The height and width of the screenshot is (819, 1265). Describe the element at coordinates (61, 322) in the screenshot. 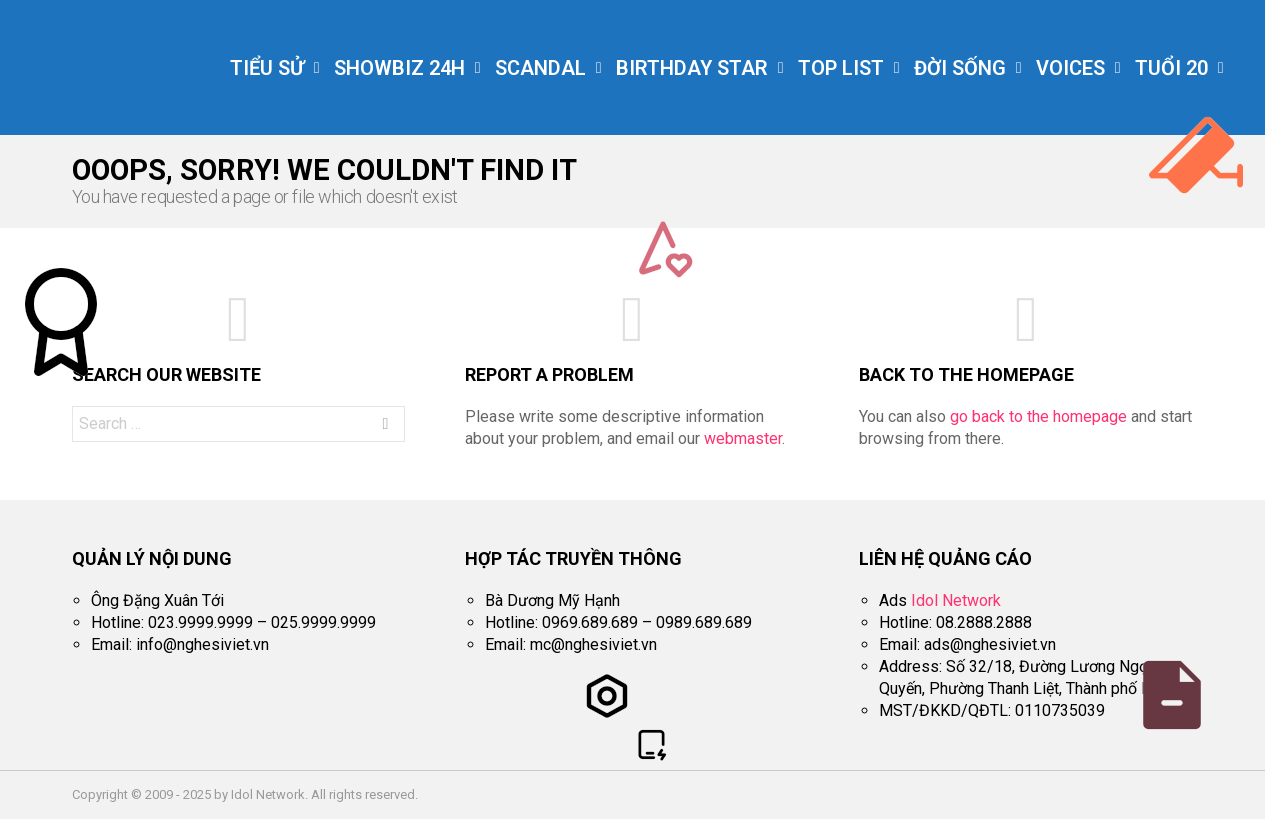

I see `view achievements or awards` at that location.